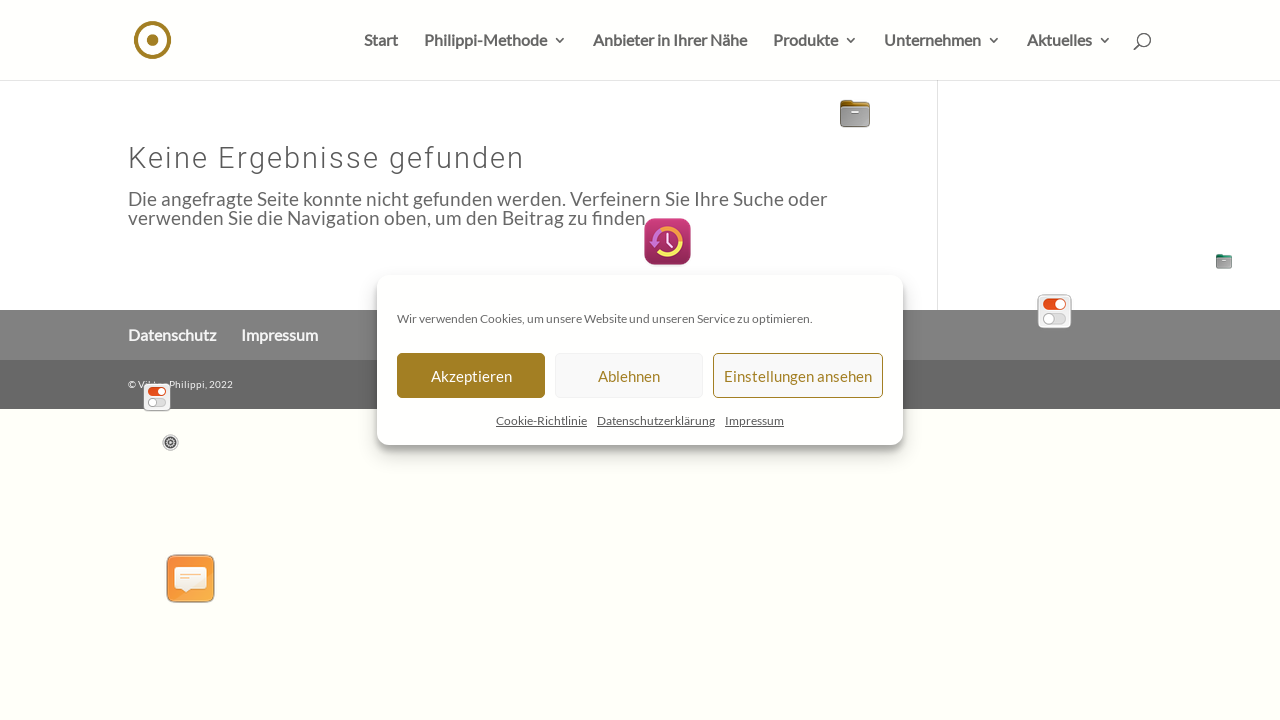 The width and height of the screenshot is (1280, 720). I want to click on open system settings, so click(1054, 311).